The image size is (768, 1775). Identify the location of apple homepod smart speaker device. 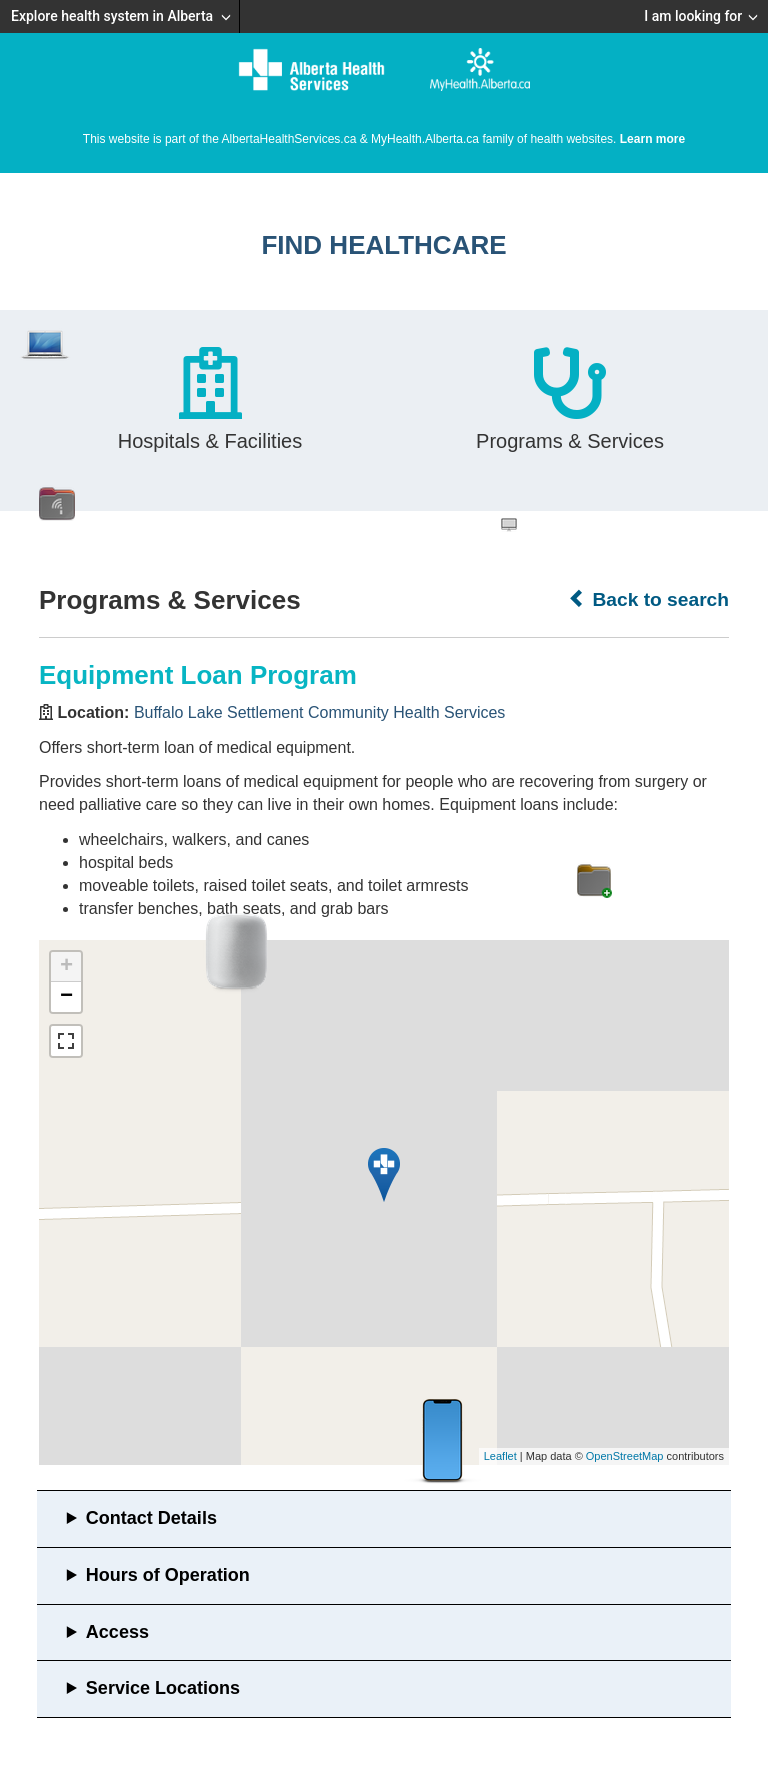
(236, 952).